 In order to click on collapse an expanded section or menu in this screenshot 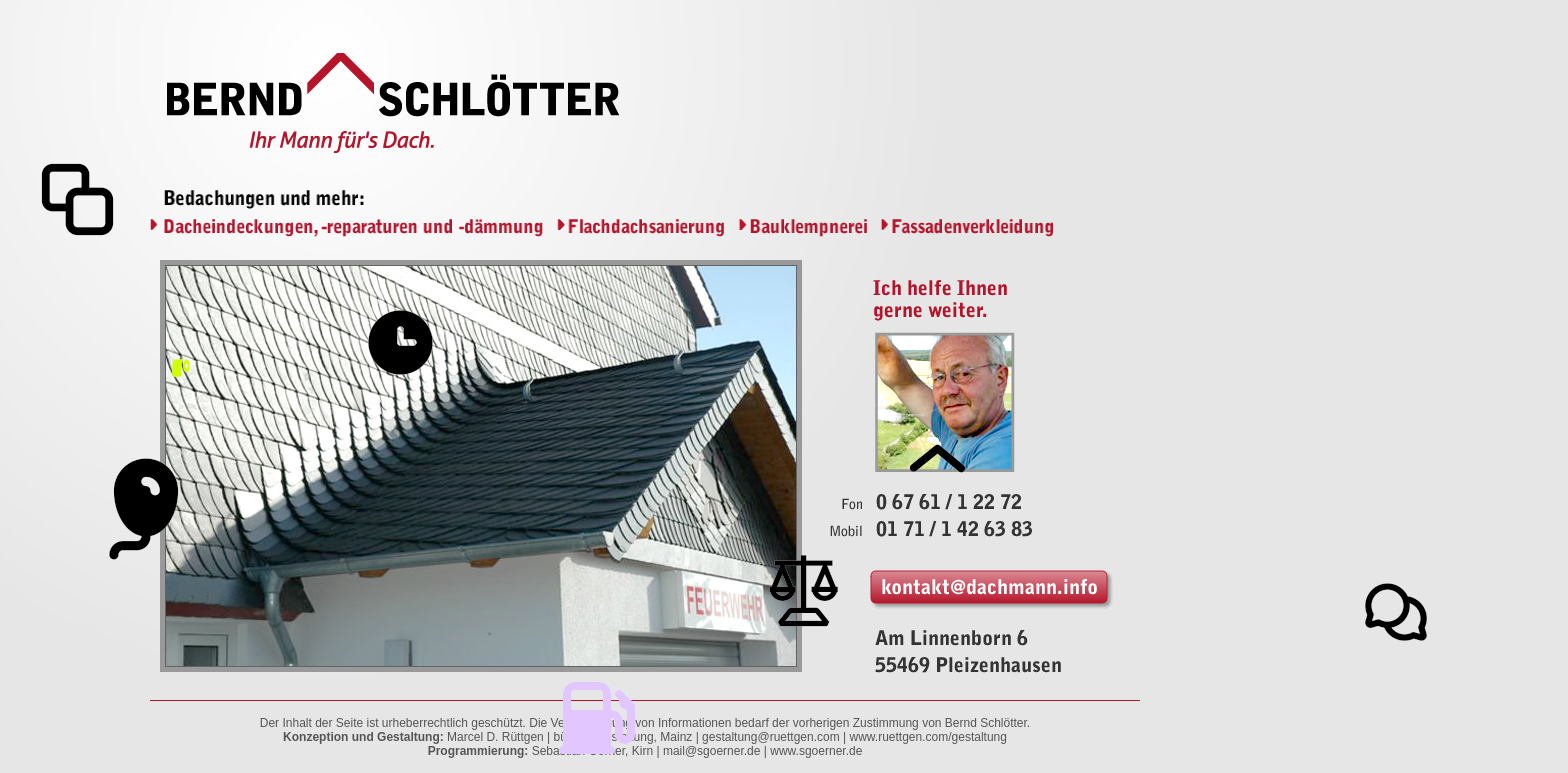, I will do `click(937, 460)`.